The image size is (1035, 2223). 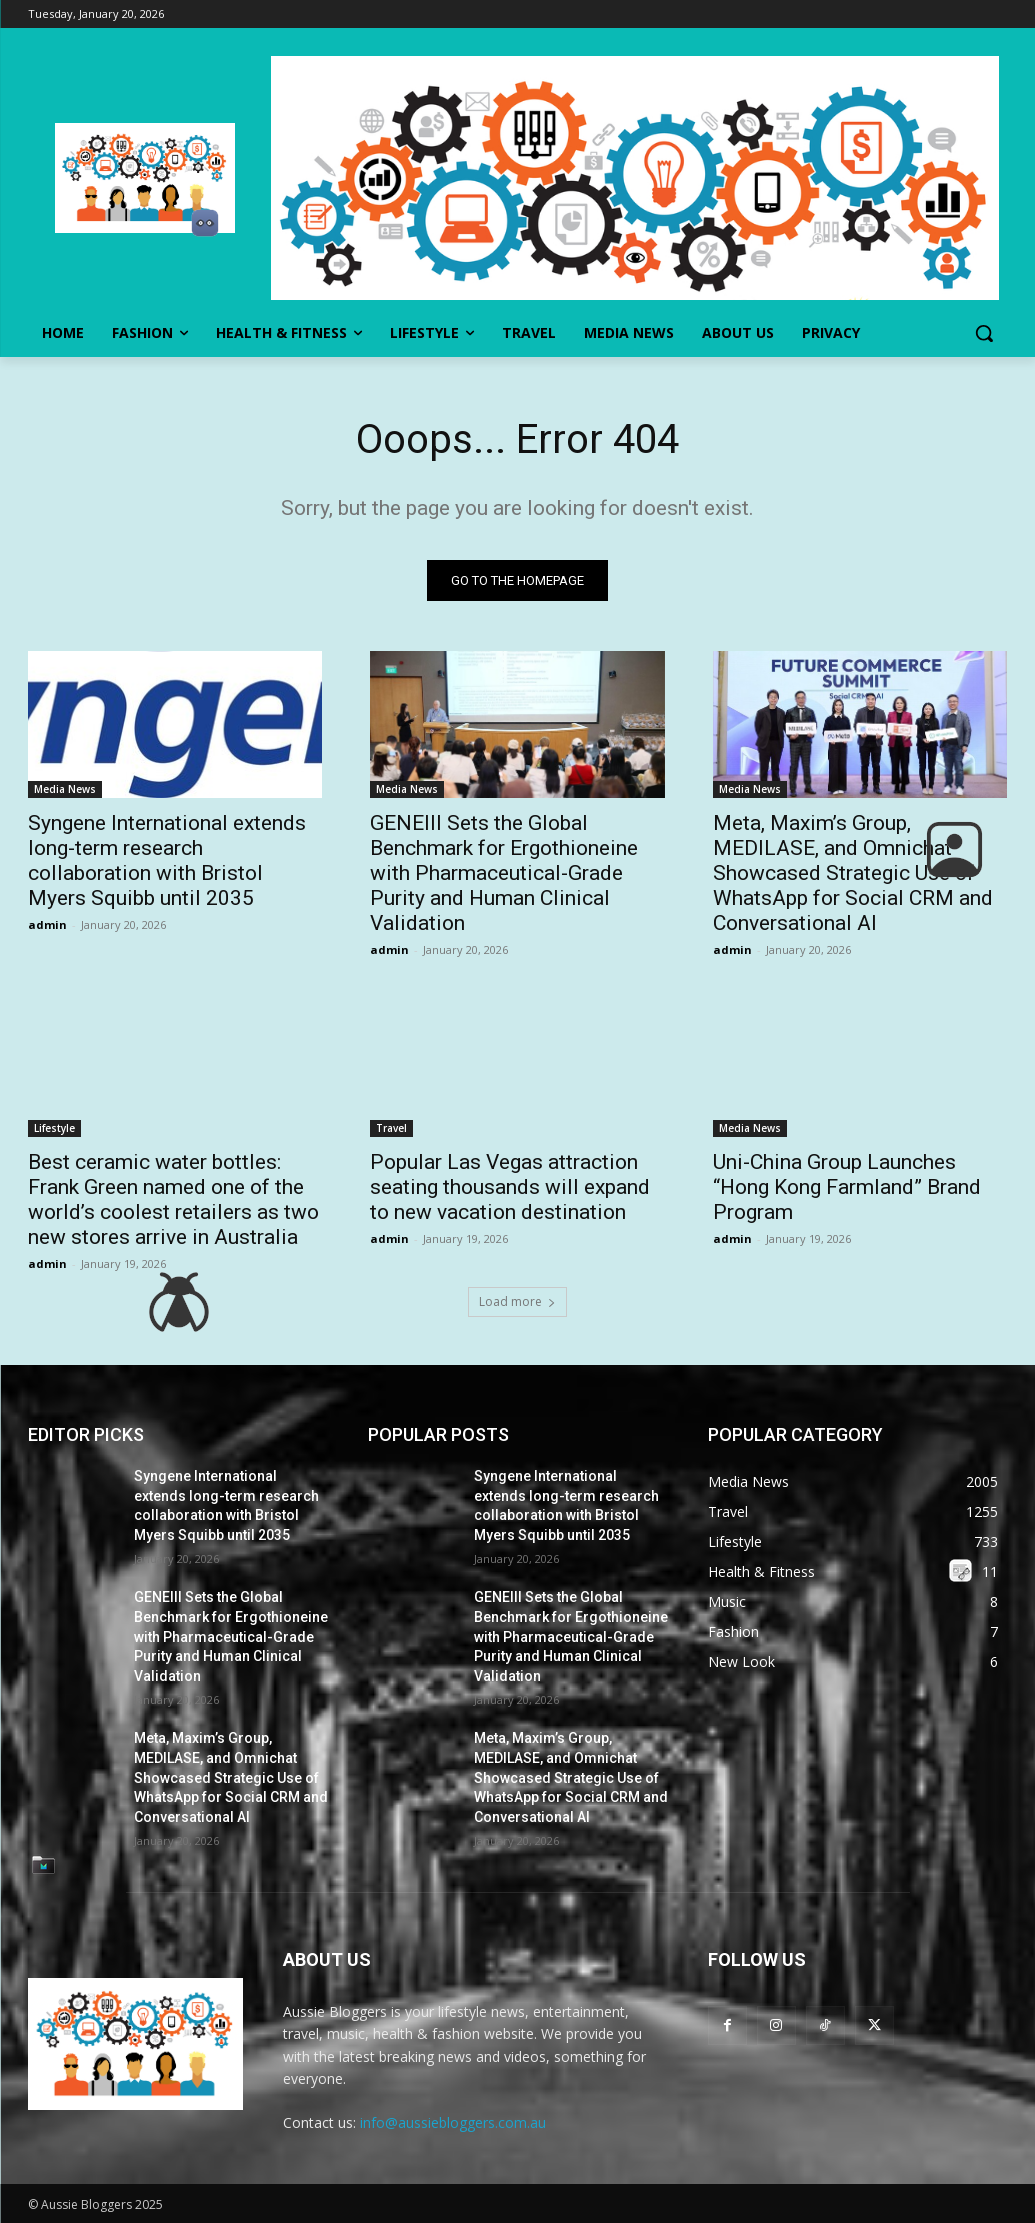 What do you see at coordinates (205, 223) in the screenshot?
I see `open mockoon api mocking application` at bounding box center [205, 223].